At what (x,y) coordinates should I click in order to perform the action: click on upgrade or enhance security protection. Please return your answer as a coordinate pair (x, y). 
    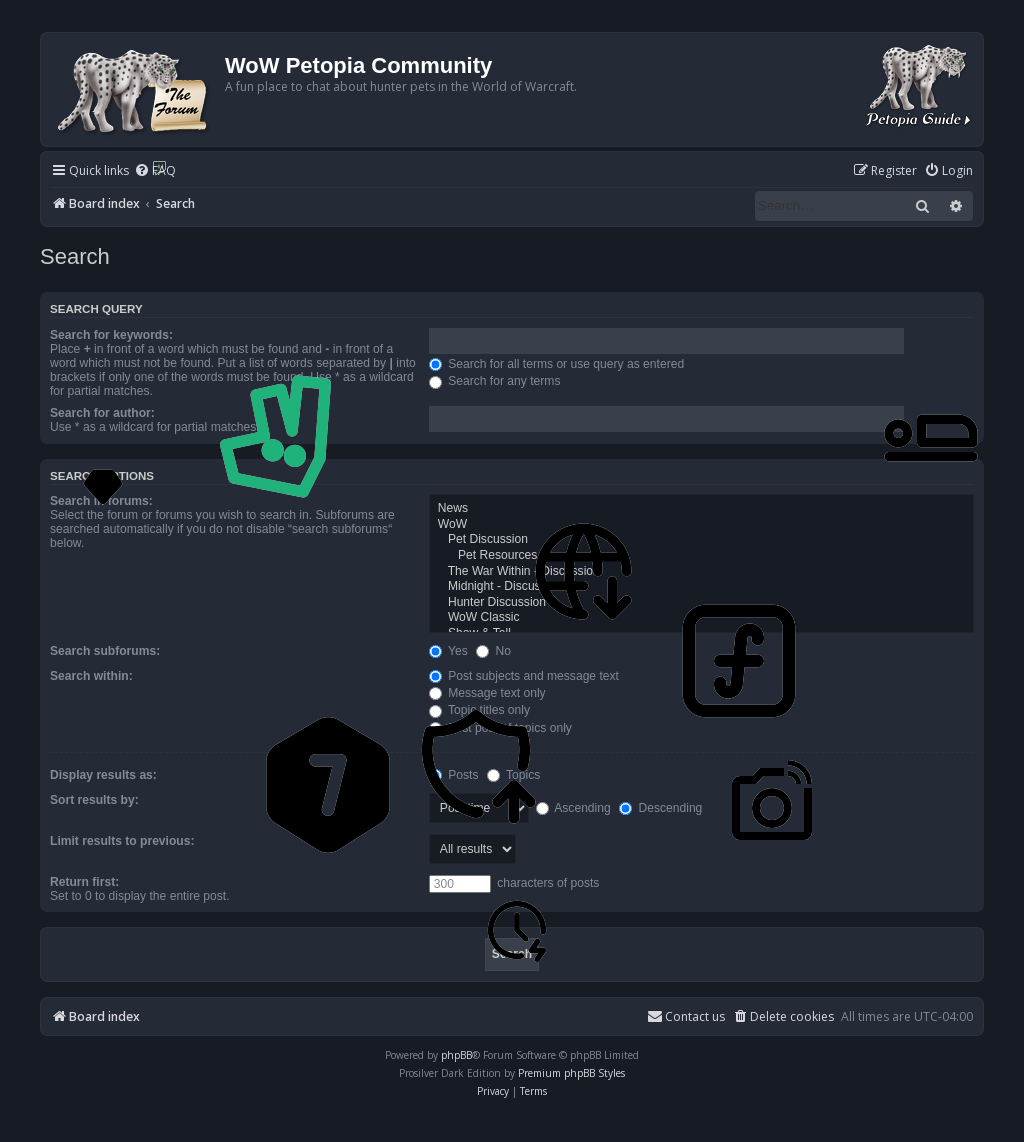
    Looking at the image, I should click on (476, 764).